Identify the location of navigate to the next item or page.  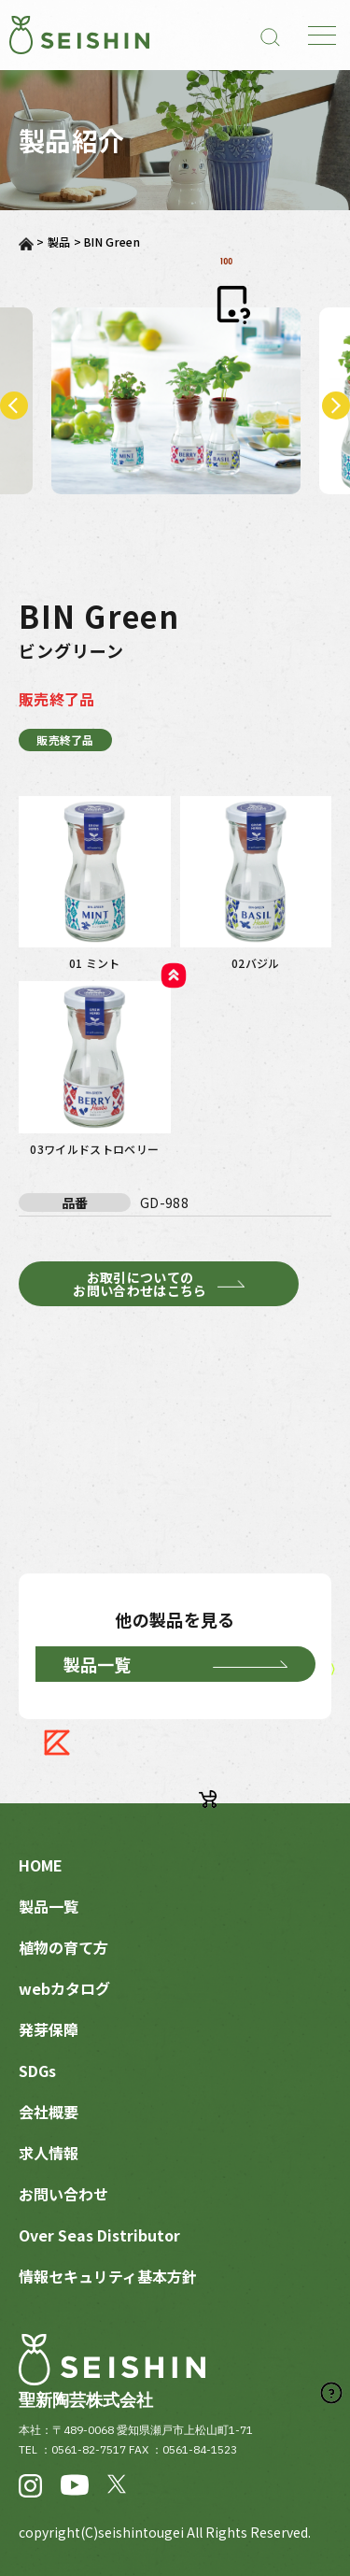
(332, 1669).